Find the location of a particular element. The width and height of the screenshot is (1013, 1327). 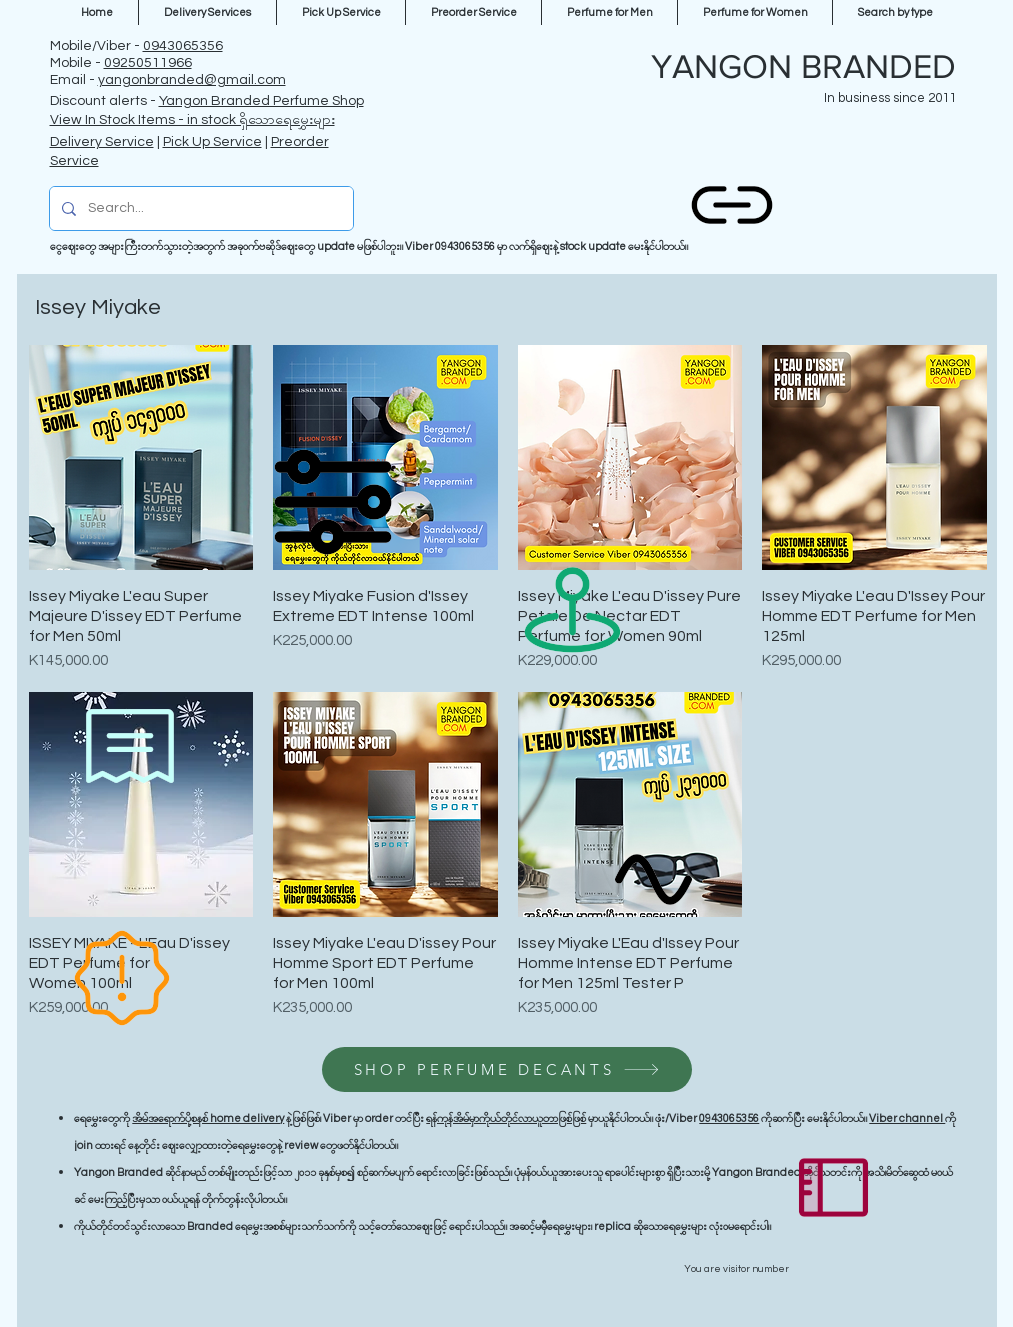

adjust settings or preferences is located at coordinates (333, 502).